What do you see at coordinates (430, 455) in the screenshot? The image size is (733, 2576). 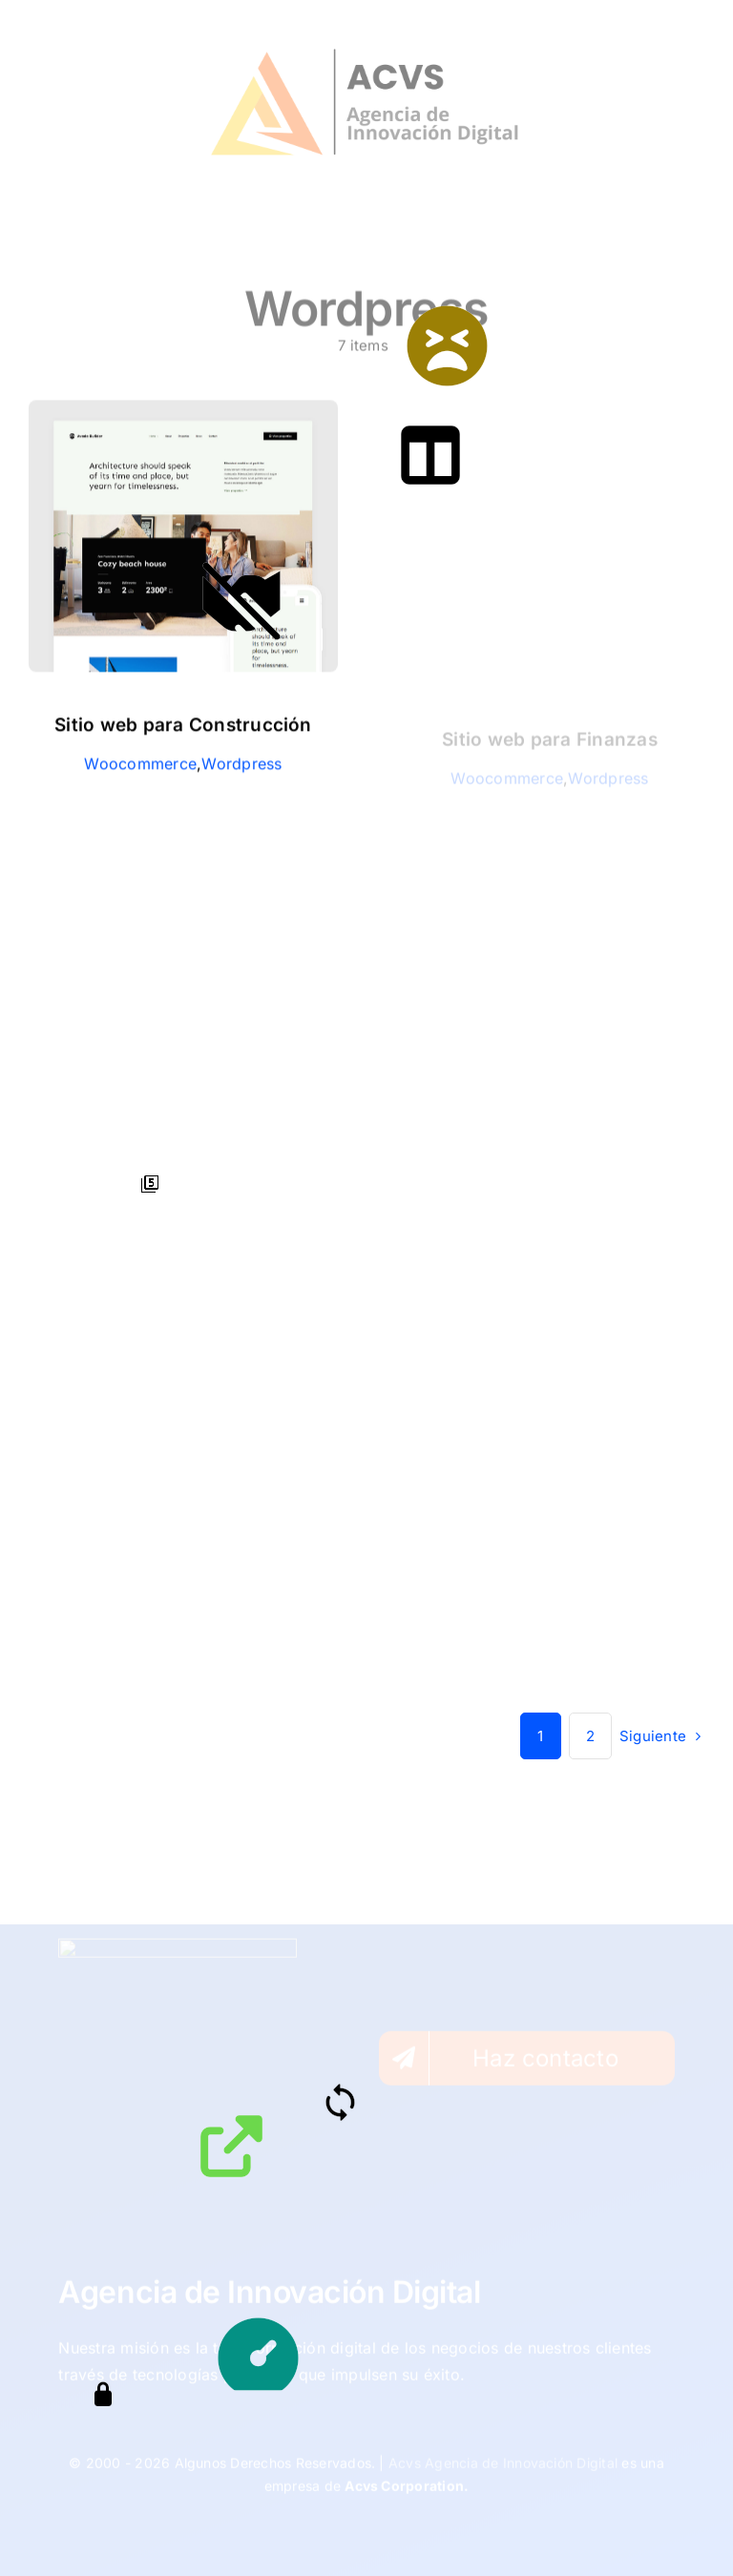 I see `switch to column view layout` at bounding box center [430, 455].